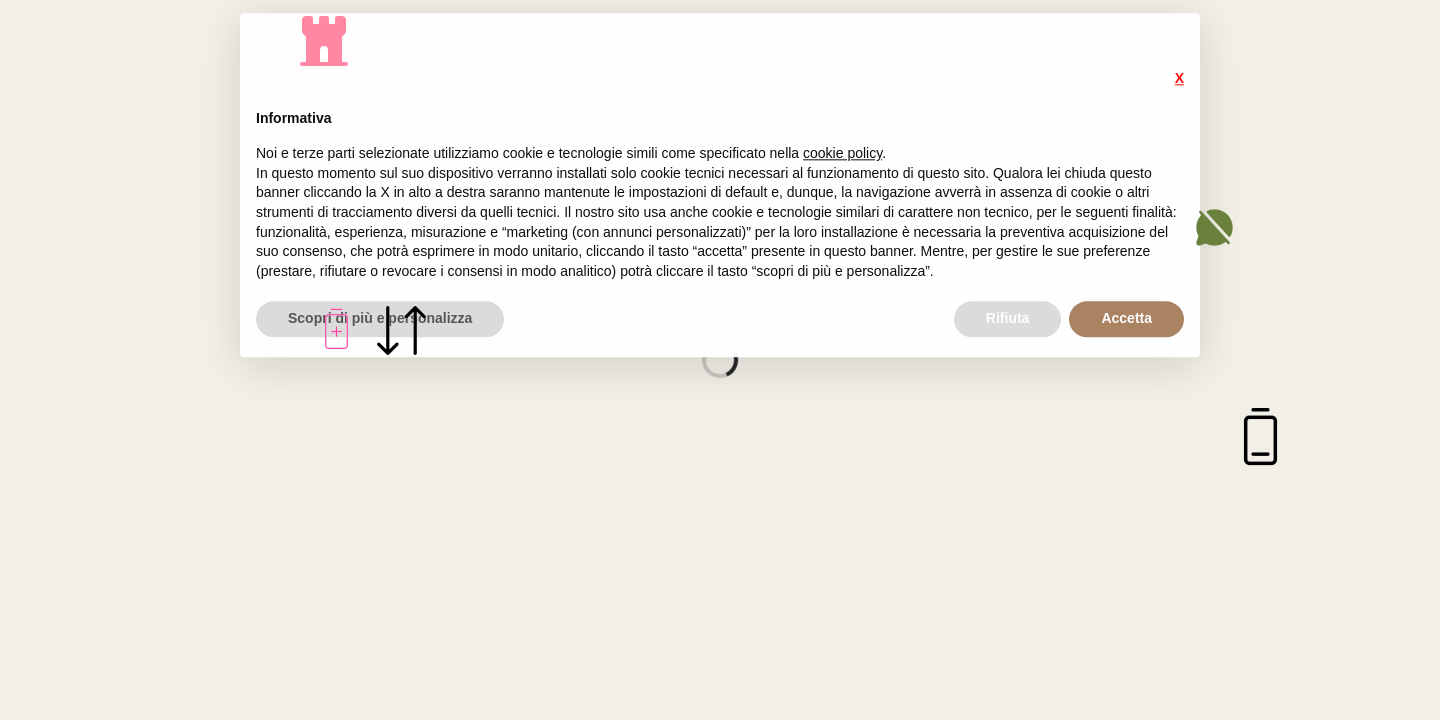 The image size is (1440, 720). Describe the element at coordinates (1260, 437) in the screenshot. I see `indicates low battery level` at that location.